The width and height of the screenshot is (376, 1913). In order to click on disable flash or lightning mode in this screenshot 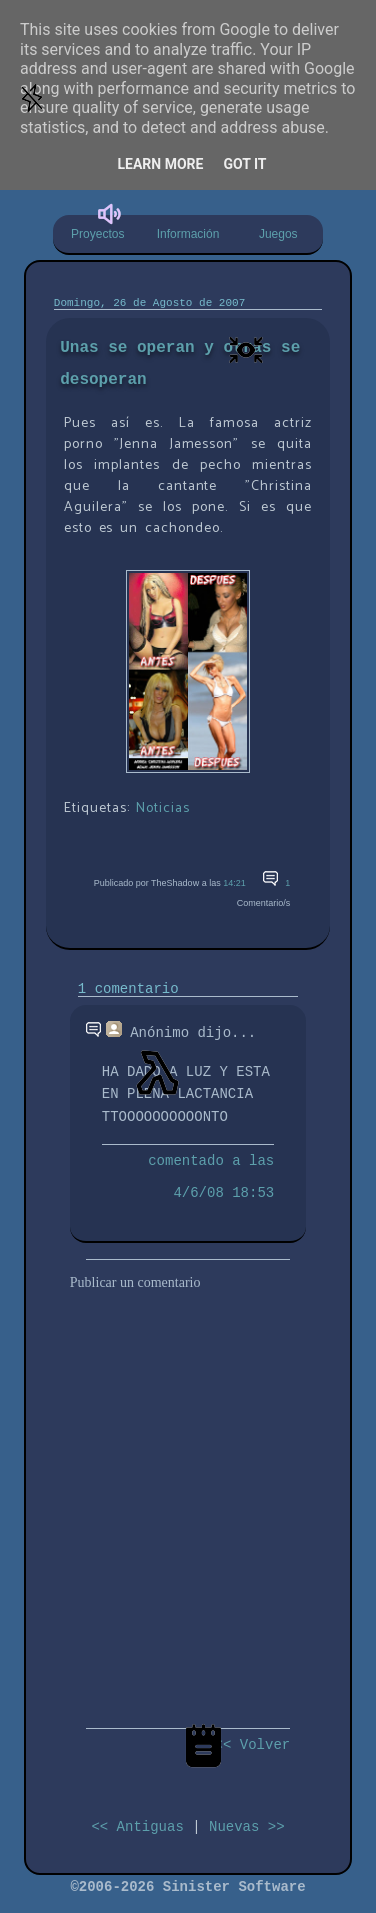, I will do `click(32, 98)`.